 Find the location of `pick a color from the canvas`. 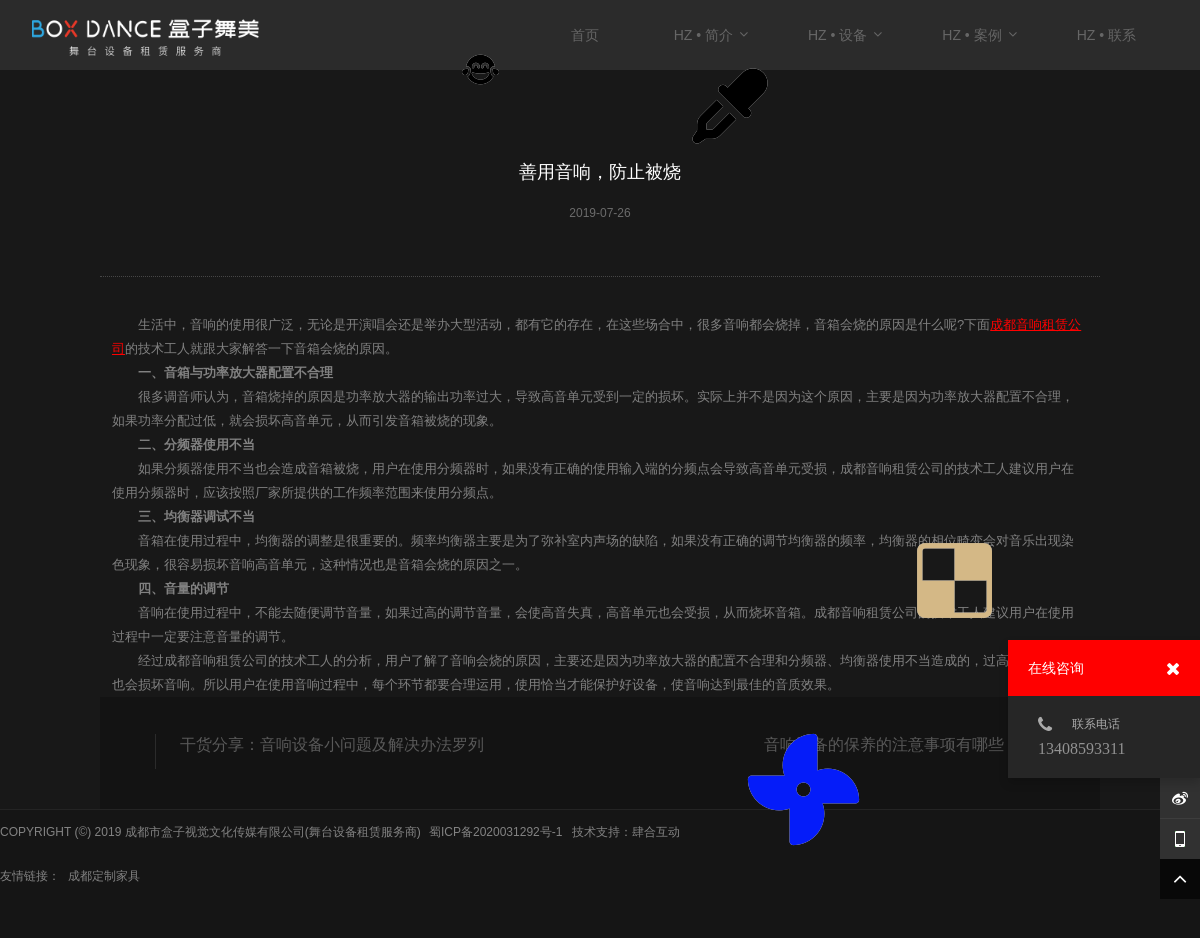

pick a color from the canvas is located at coordinates (730, 106).